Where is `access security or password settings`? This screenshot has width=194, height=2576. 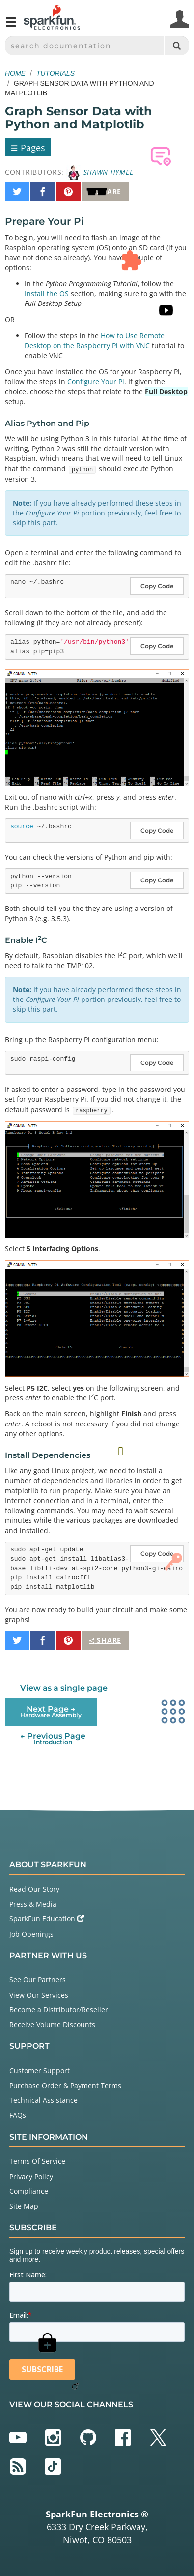
access security or password settings is located at coordinates (173, 1562).